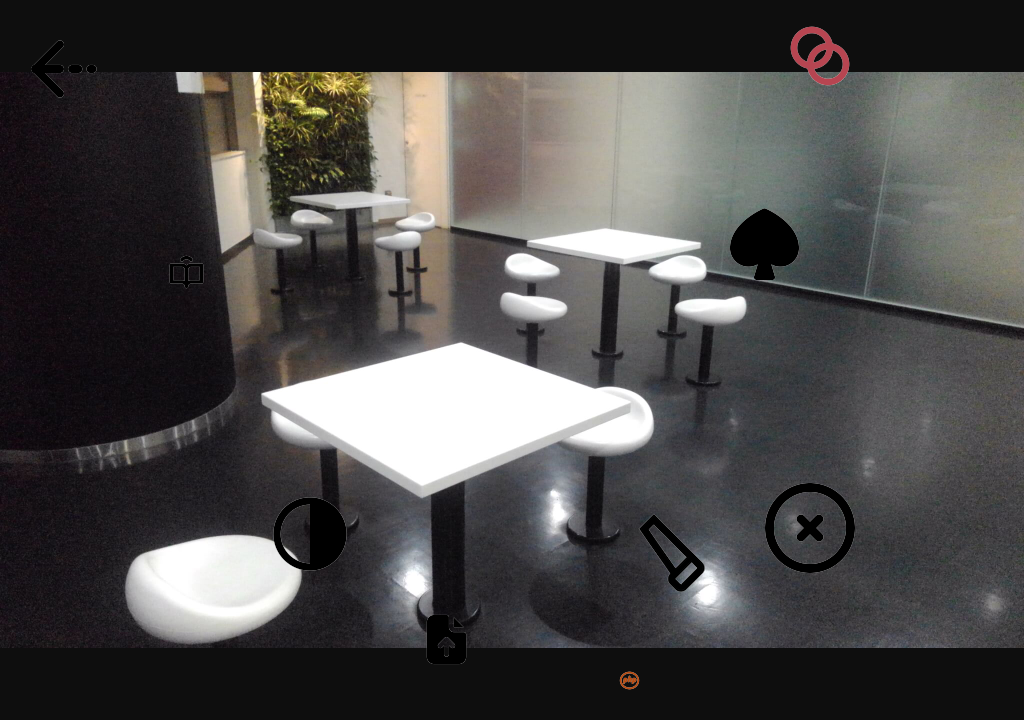 This screenshot has width=1024, height=720. I want to click on upload a file, so click(446, 639).